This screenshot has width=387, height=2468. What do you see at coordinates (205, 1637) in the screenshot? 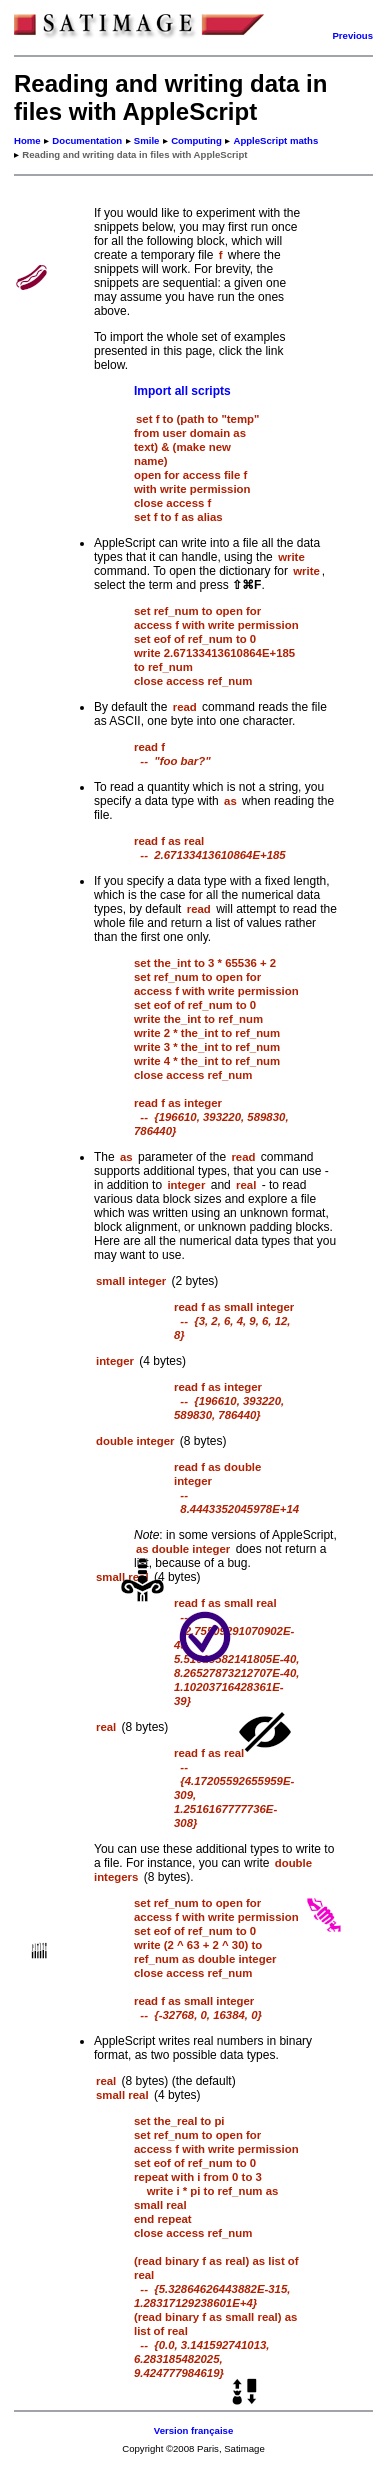
I see `indicates a confirmed or completed action` at bounding box center [205, 1637].